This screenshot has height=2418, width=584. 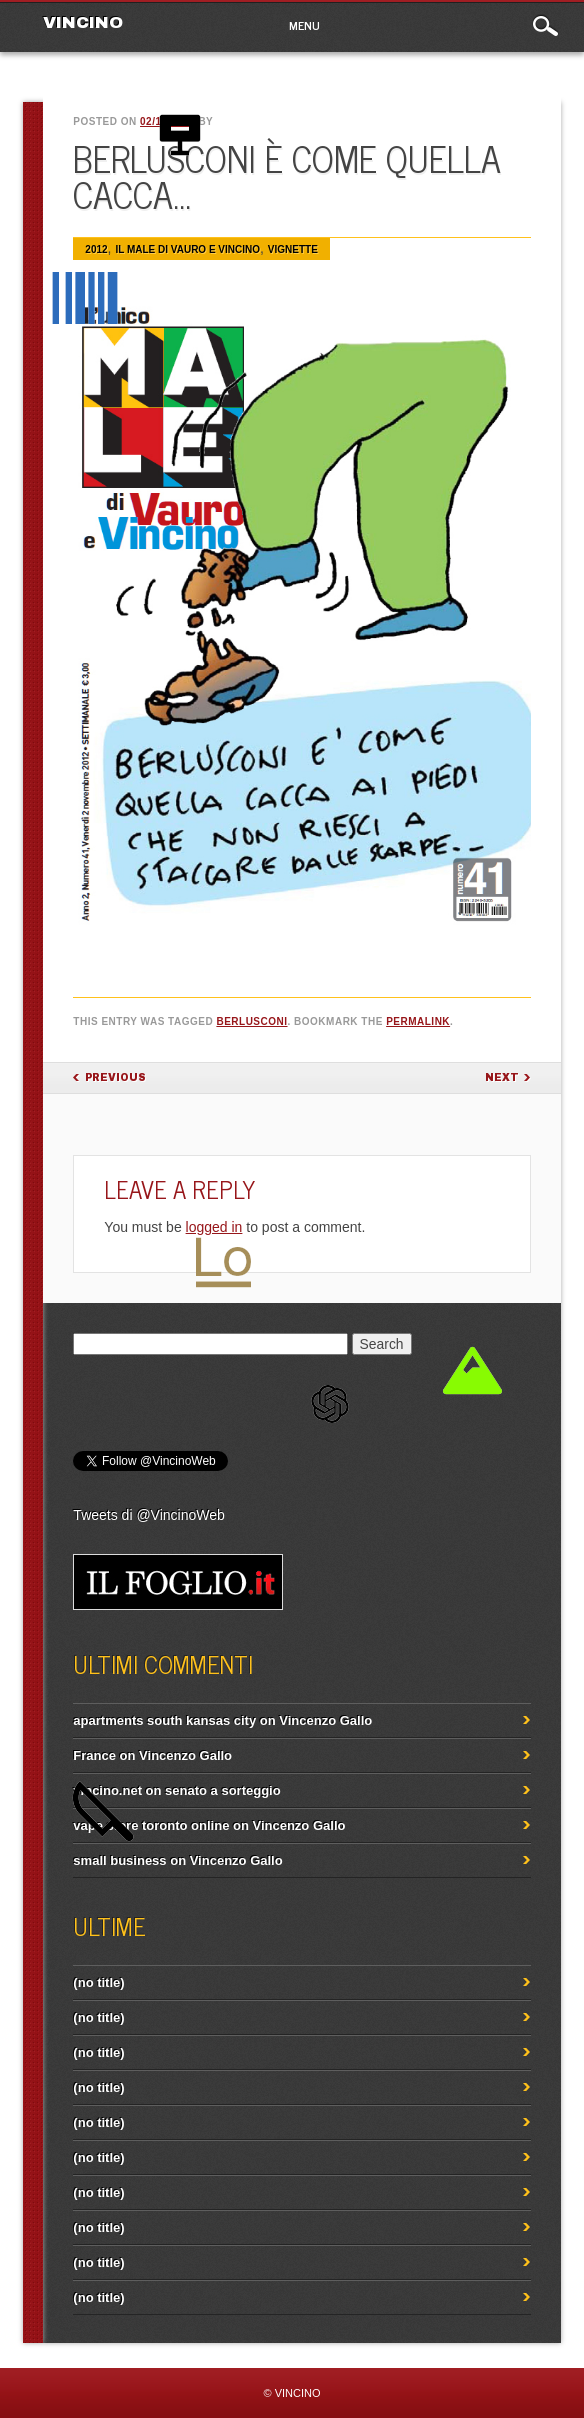 I want to click on snowpack javascript build tool logo, so click(x=472, y=1370).